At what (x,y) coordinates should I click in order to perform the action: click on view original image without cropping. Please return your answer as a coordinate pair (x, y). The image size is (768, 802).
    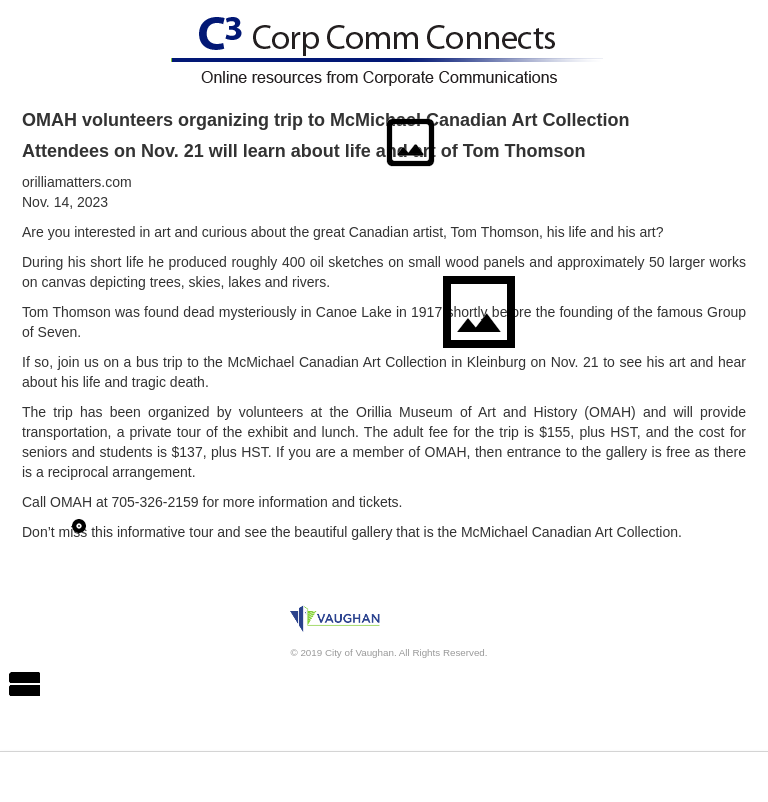
    Looking at the image, I should click on (479, 312).